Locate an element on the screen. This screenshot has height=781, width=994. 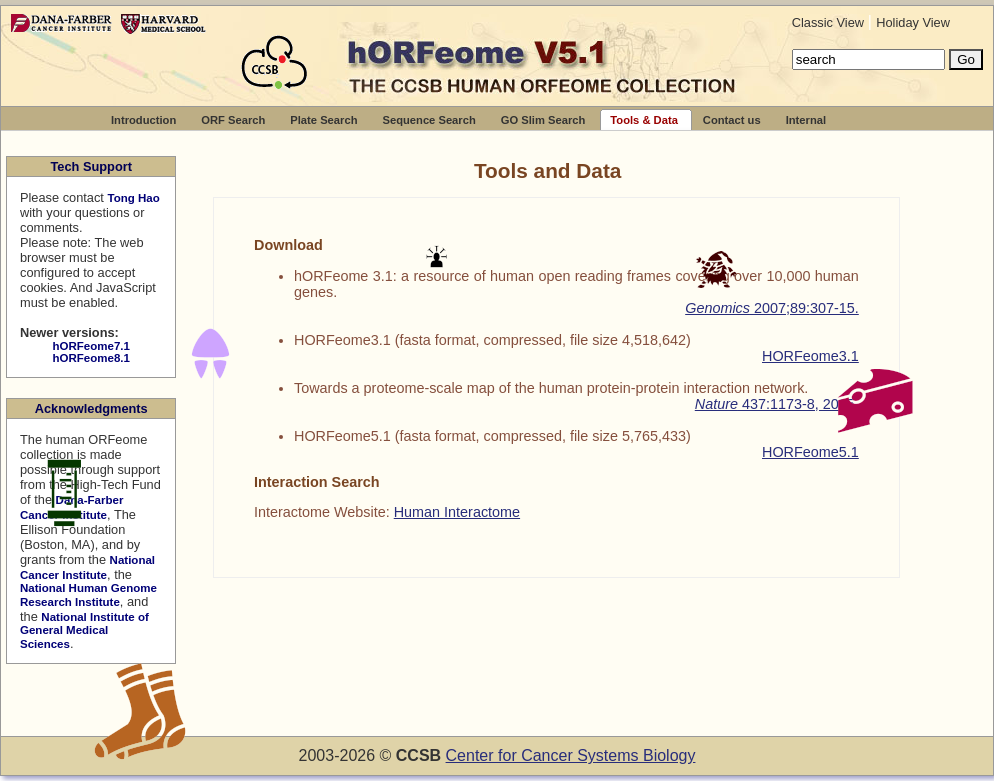
view temperature or measurement settings is located at coordinates (65, 493).